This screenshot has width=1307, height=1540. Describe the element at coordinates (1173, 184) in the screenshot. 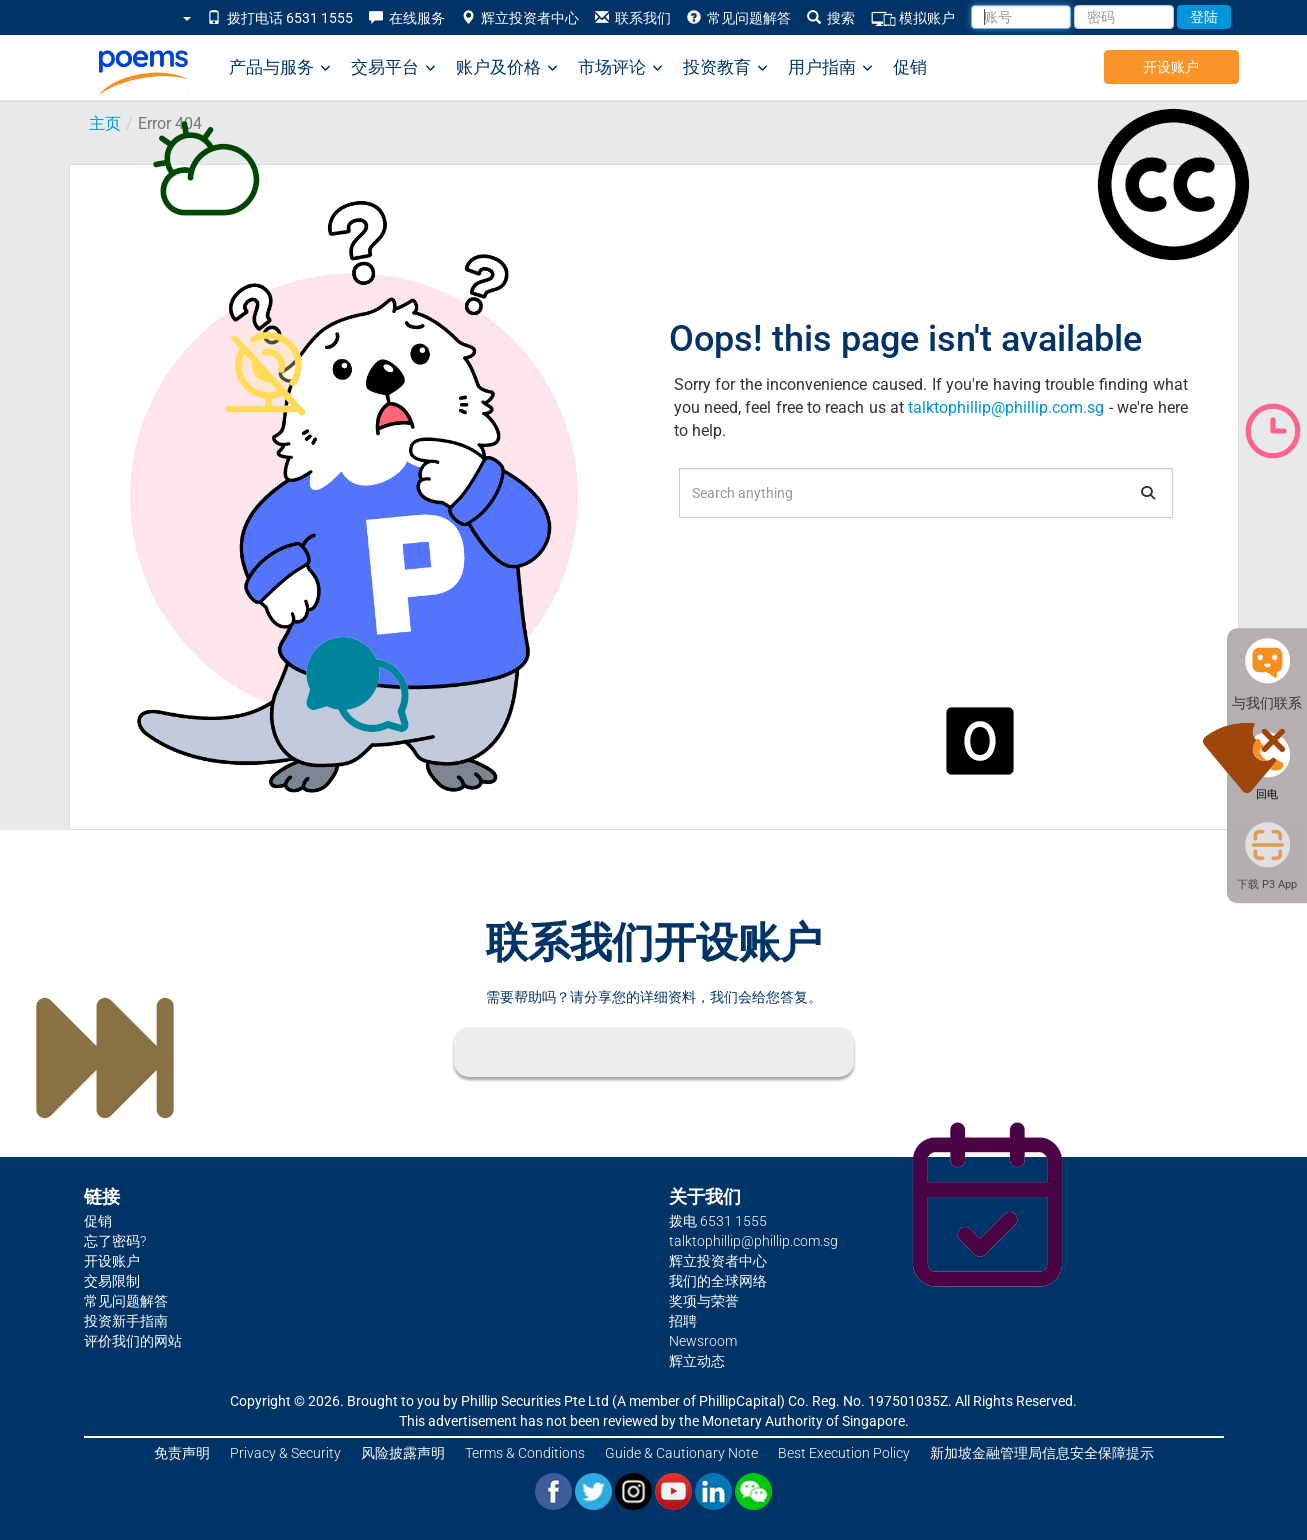

I see `indicates content is licensed under creative commons` at that location.